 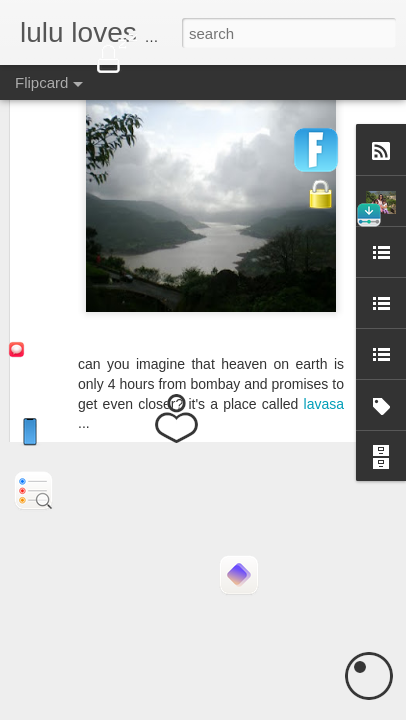 What do you see at coordinates (239, 575) in the screenshot?
I see `open proton pass password manager` at bounding box center [239, 575].